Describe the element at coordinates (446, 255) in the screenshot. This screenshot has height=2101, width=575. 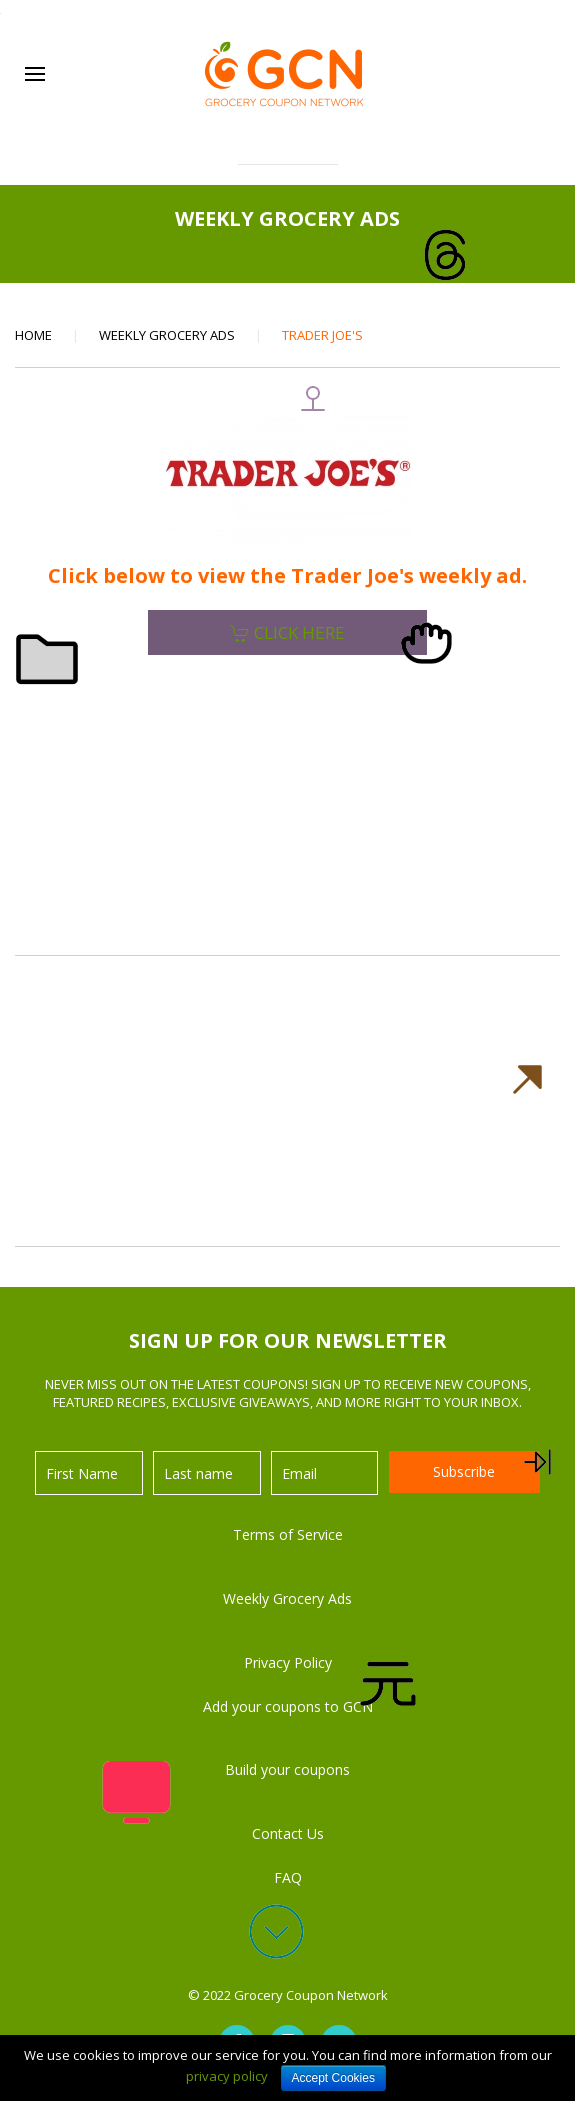
I see `open the Threads app` at that location.